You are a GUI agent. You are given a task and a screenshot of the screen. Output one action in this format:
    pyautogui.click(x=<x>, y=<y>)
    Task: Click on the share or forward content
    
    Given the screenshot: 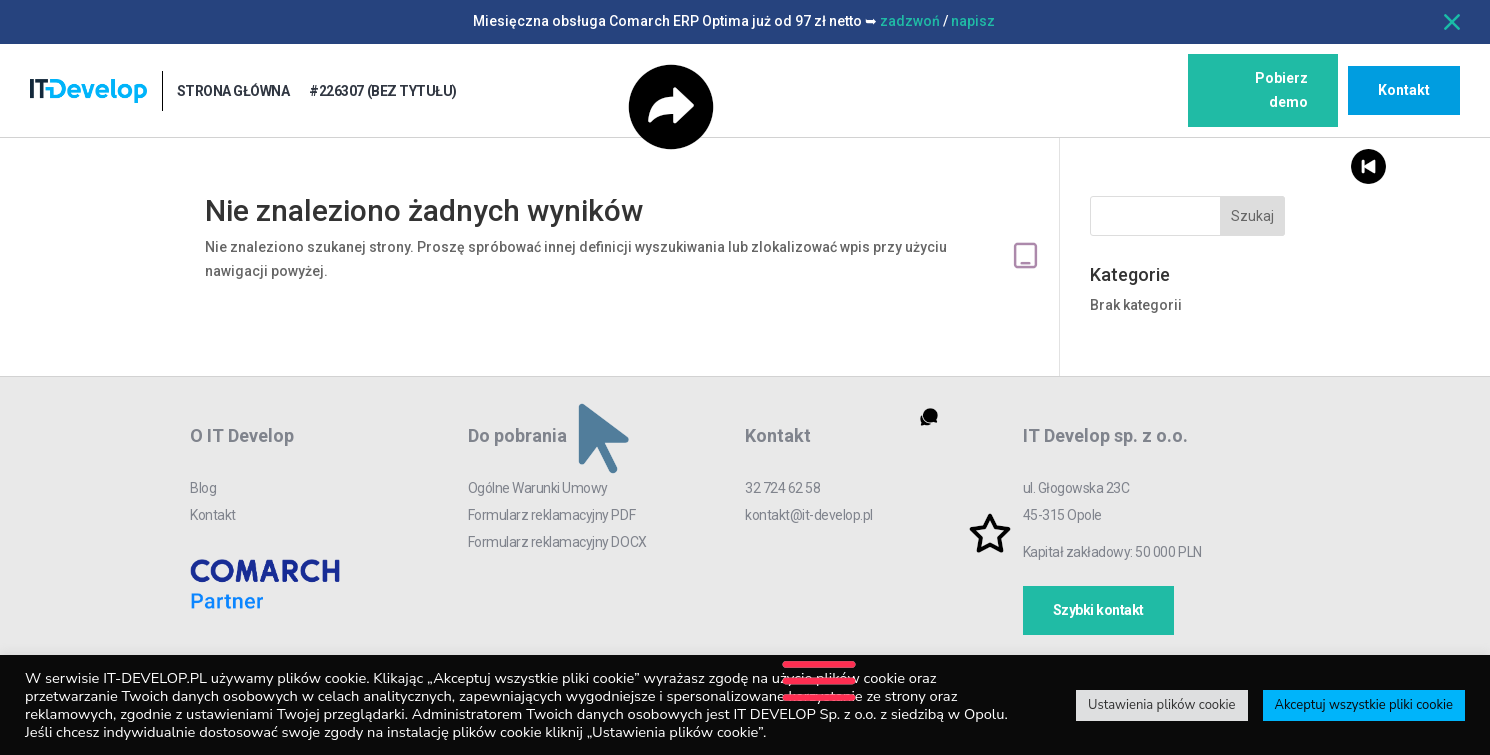 What is the action you would take?
    pyautogui.click(x=671, y=107)
    